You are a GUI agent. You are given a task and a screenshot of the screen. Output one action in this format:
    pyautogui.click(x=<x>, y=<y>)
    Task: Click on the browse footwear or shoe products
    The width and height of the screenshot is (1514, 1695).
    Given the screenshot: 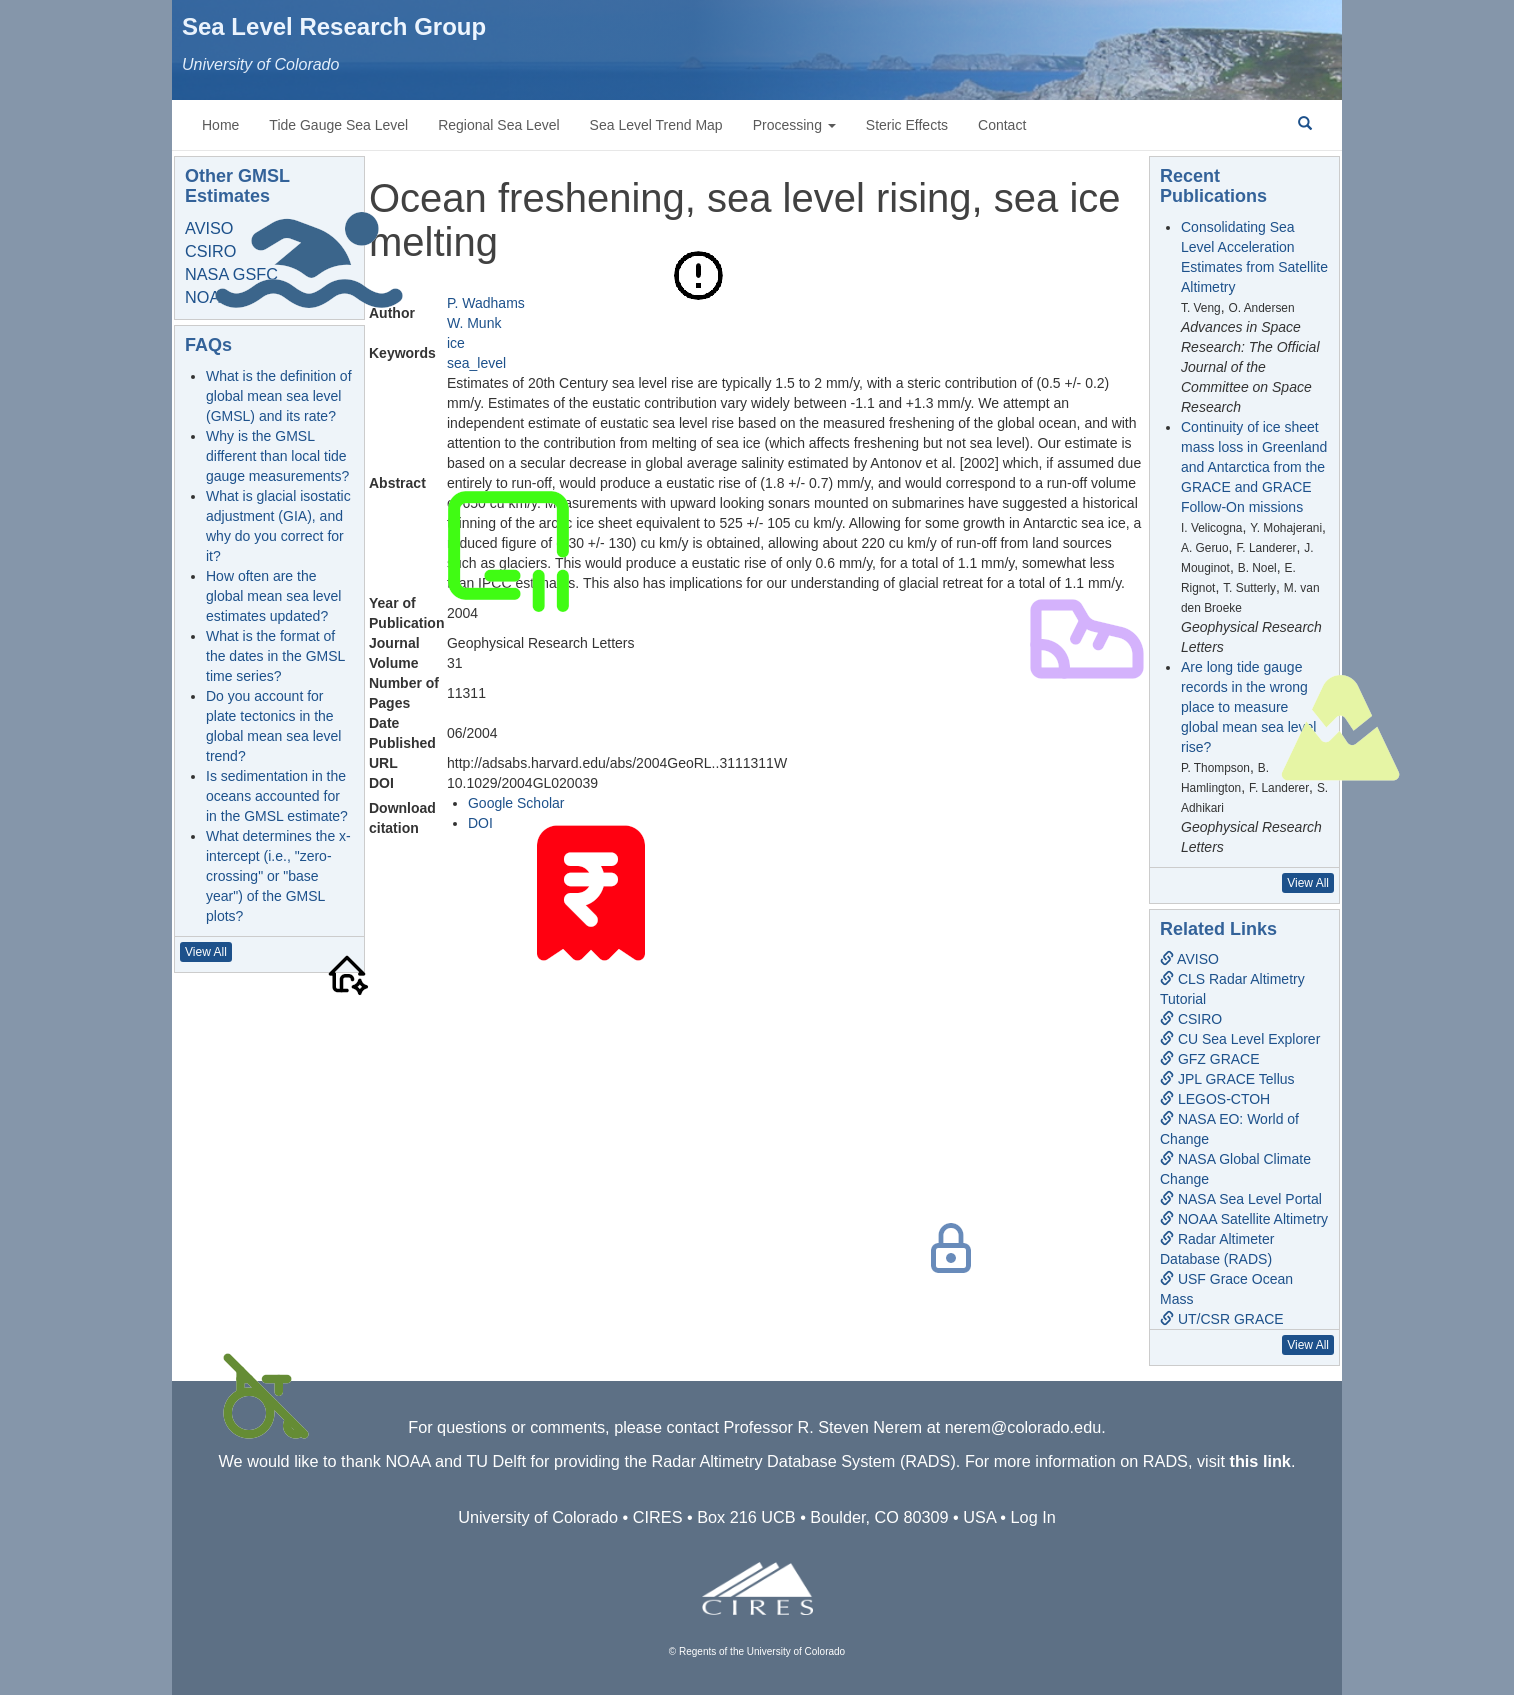 What is the action you would take?
    pyautogui.click(x=1087, y=639)
    